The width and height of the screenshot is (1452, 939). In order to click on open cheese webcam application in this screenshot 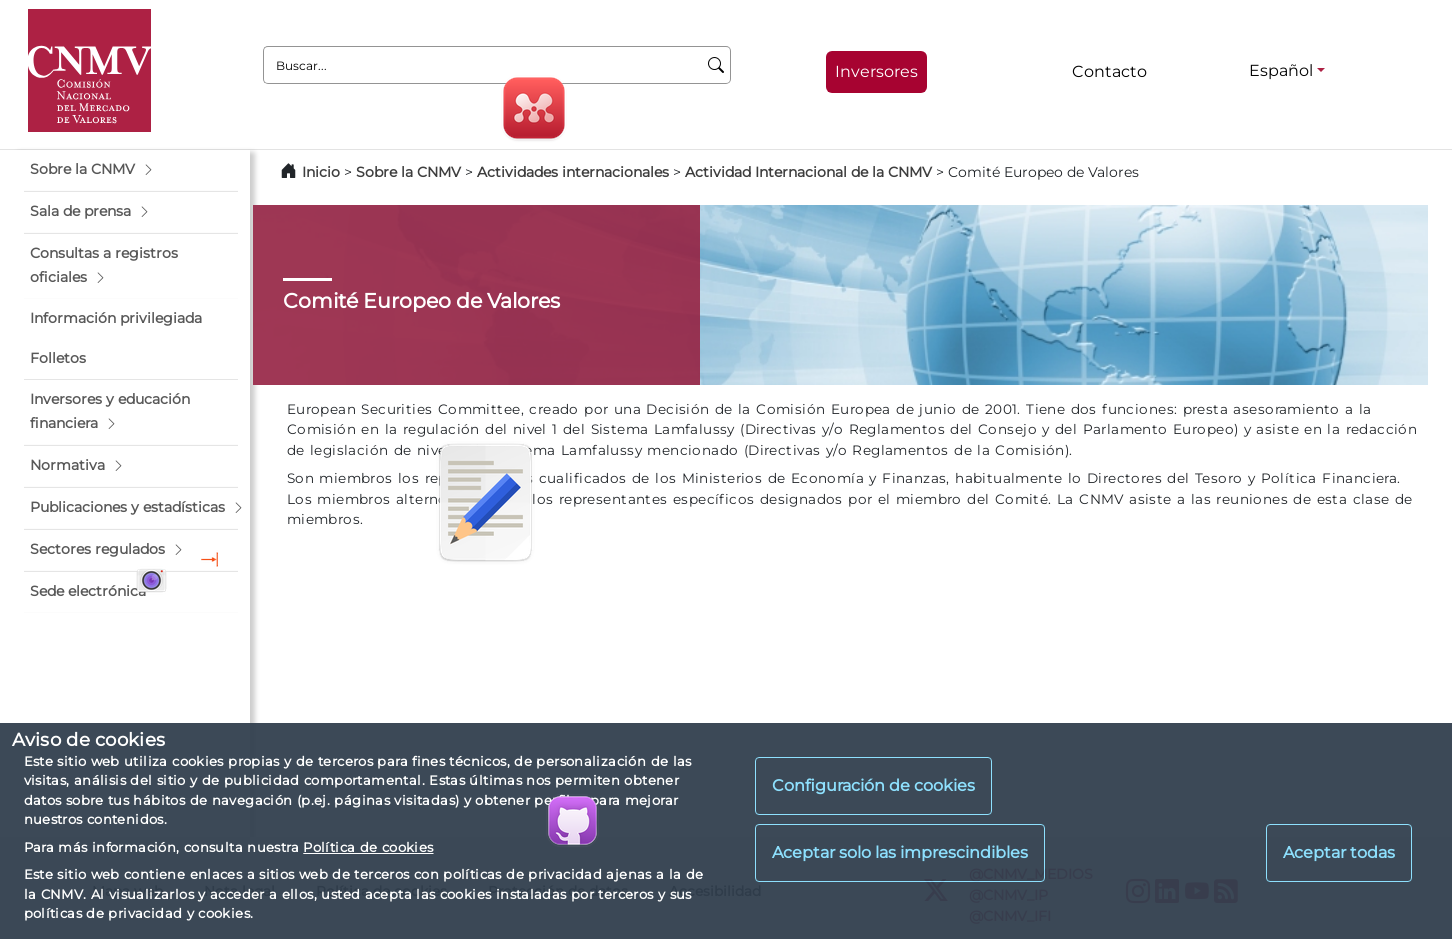, I will do `click(151, 580)`.